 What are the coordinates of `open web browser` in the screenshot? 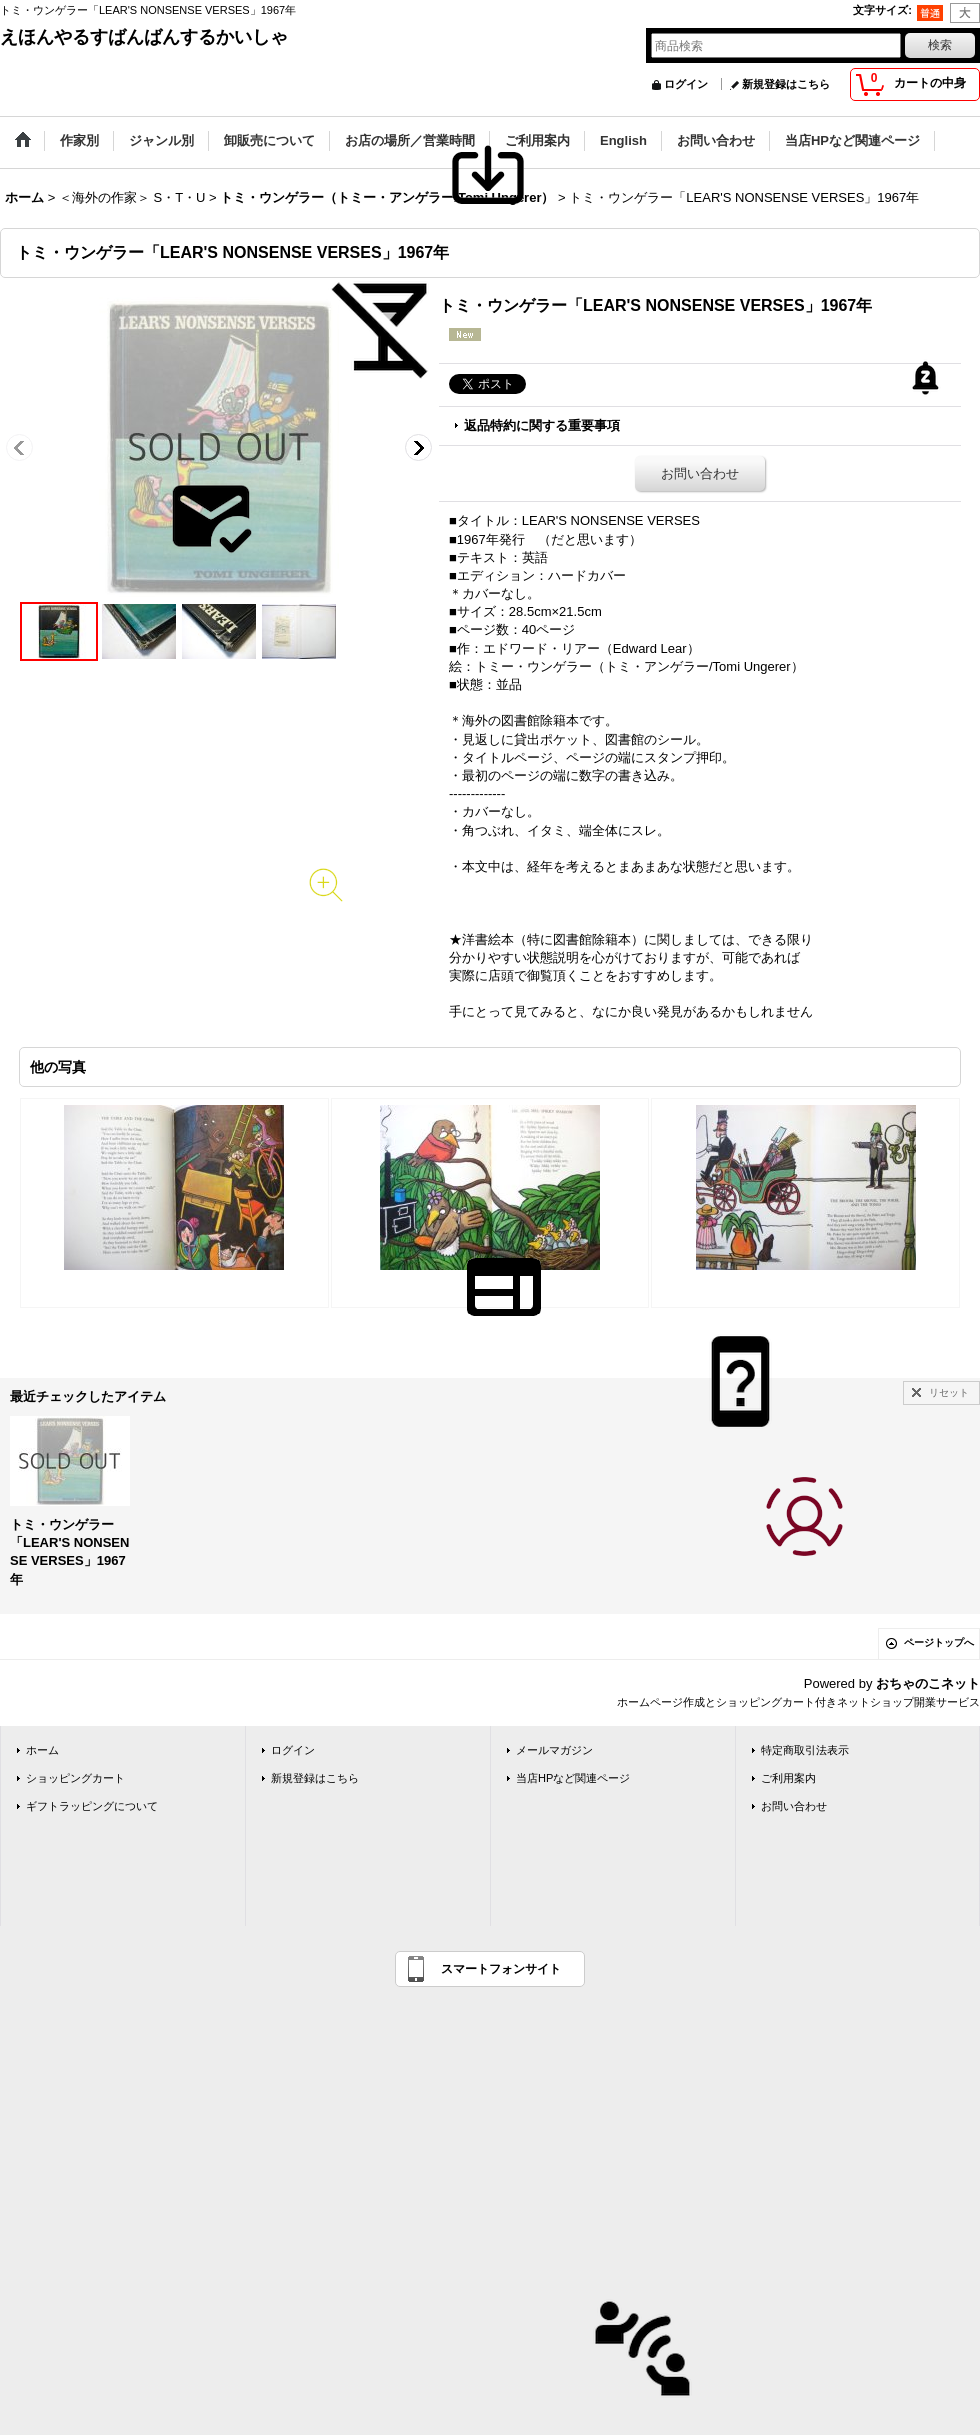 It's located at (504, 1287).